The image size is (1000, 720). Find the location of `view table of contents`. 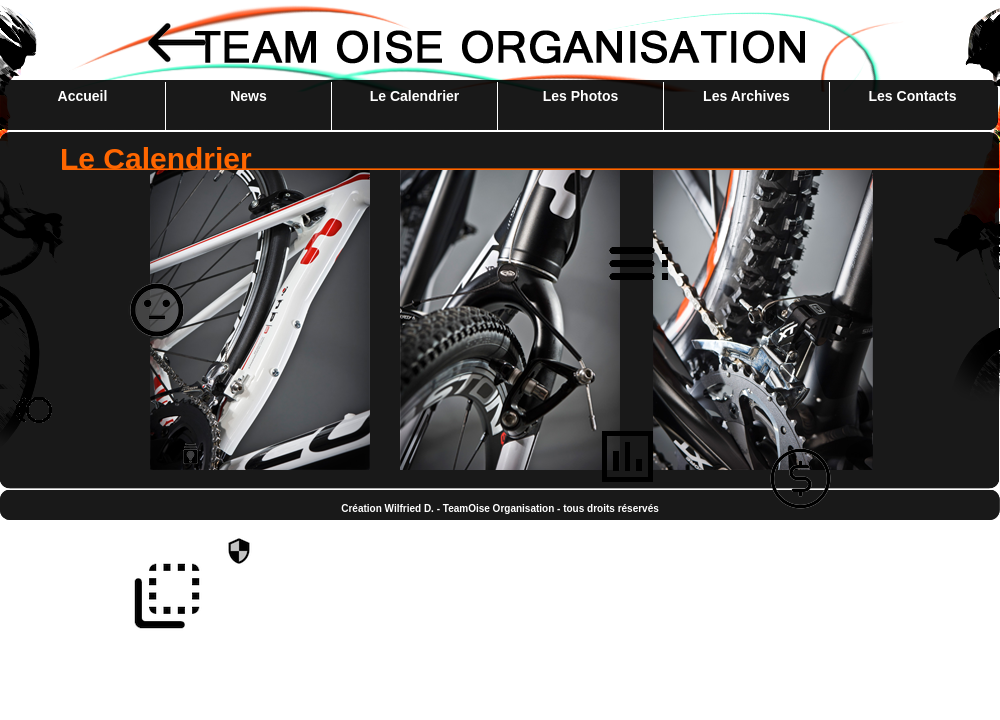

view table of contents is located at coordinates (638, 263).